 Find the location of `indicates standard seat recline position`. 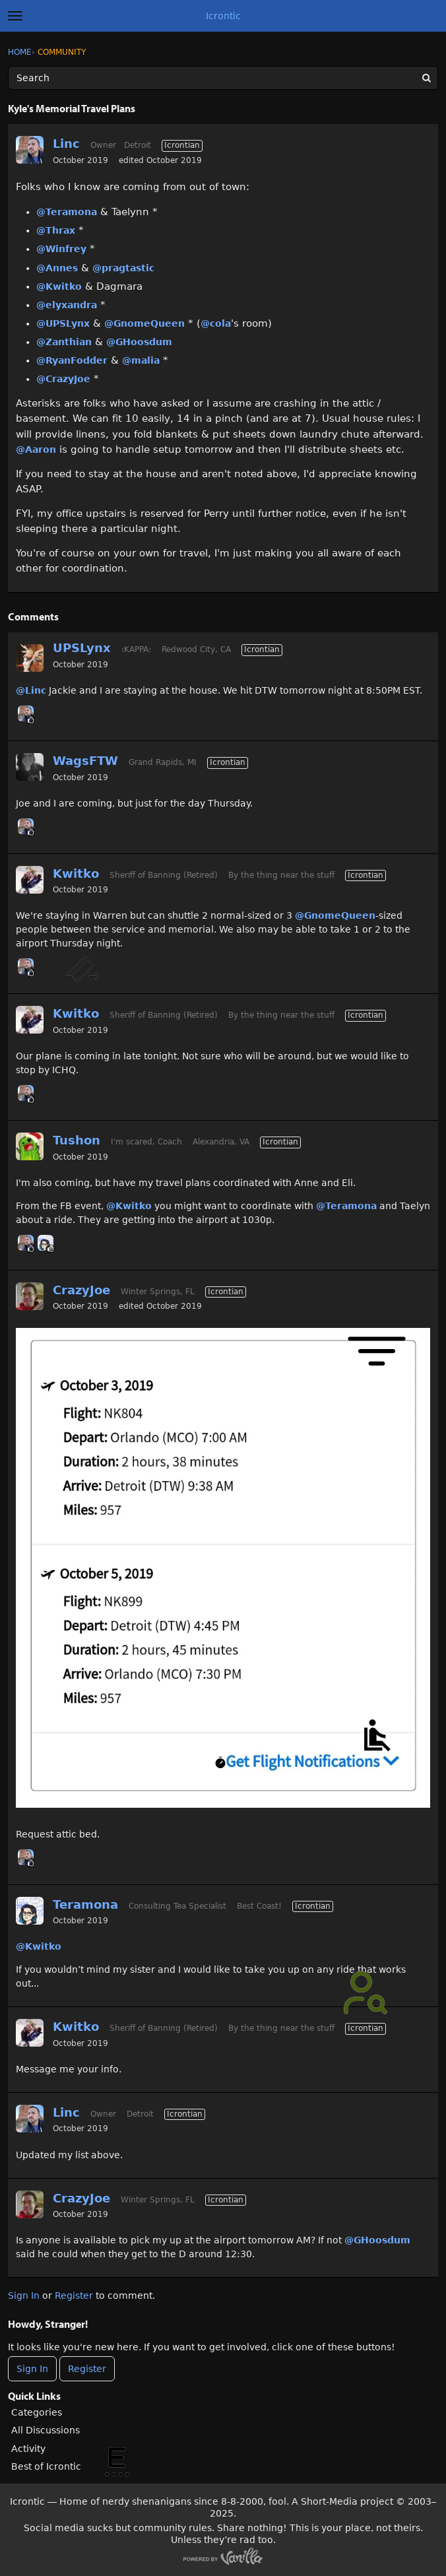

indicates standard seat recline position is located at coordinates (377, 1736).